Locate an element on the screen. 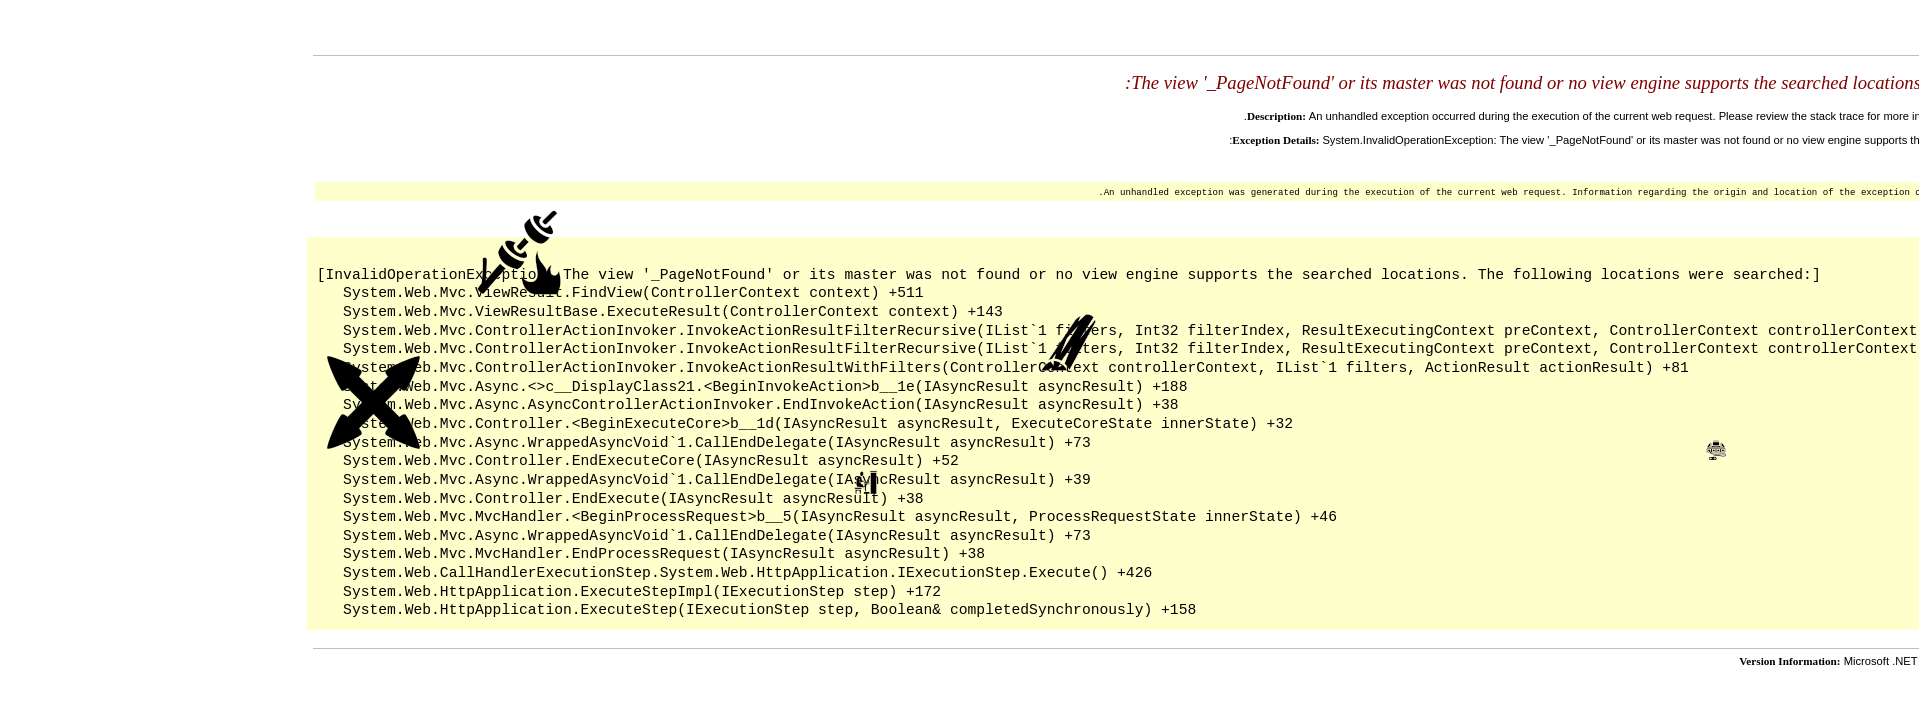  access gaming features or game center is located at coordinates (1716, 450).